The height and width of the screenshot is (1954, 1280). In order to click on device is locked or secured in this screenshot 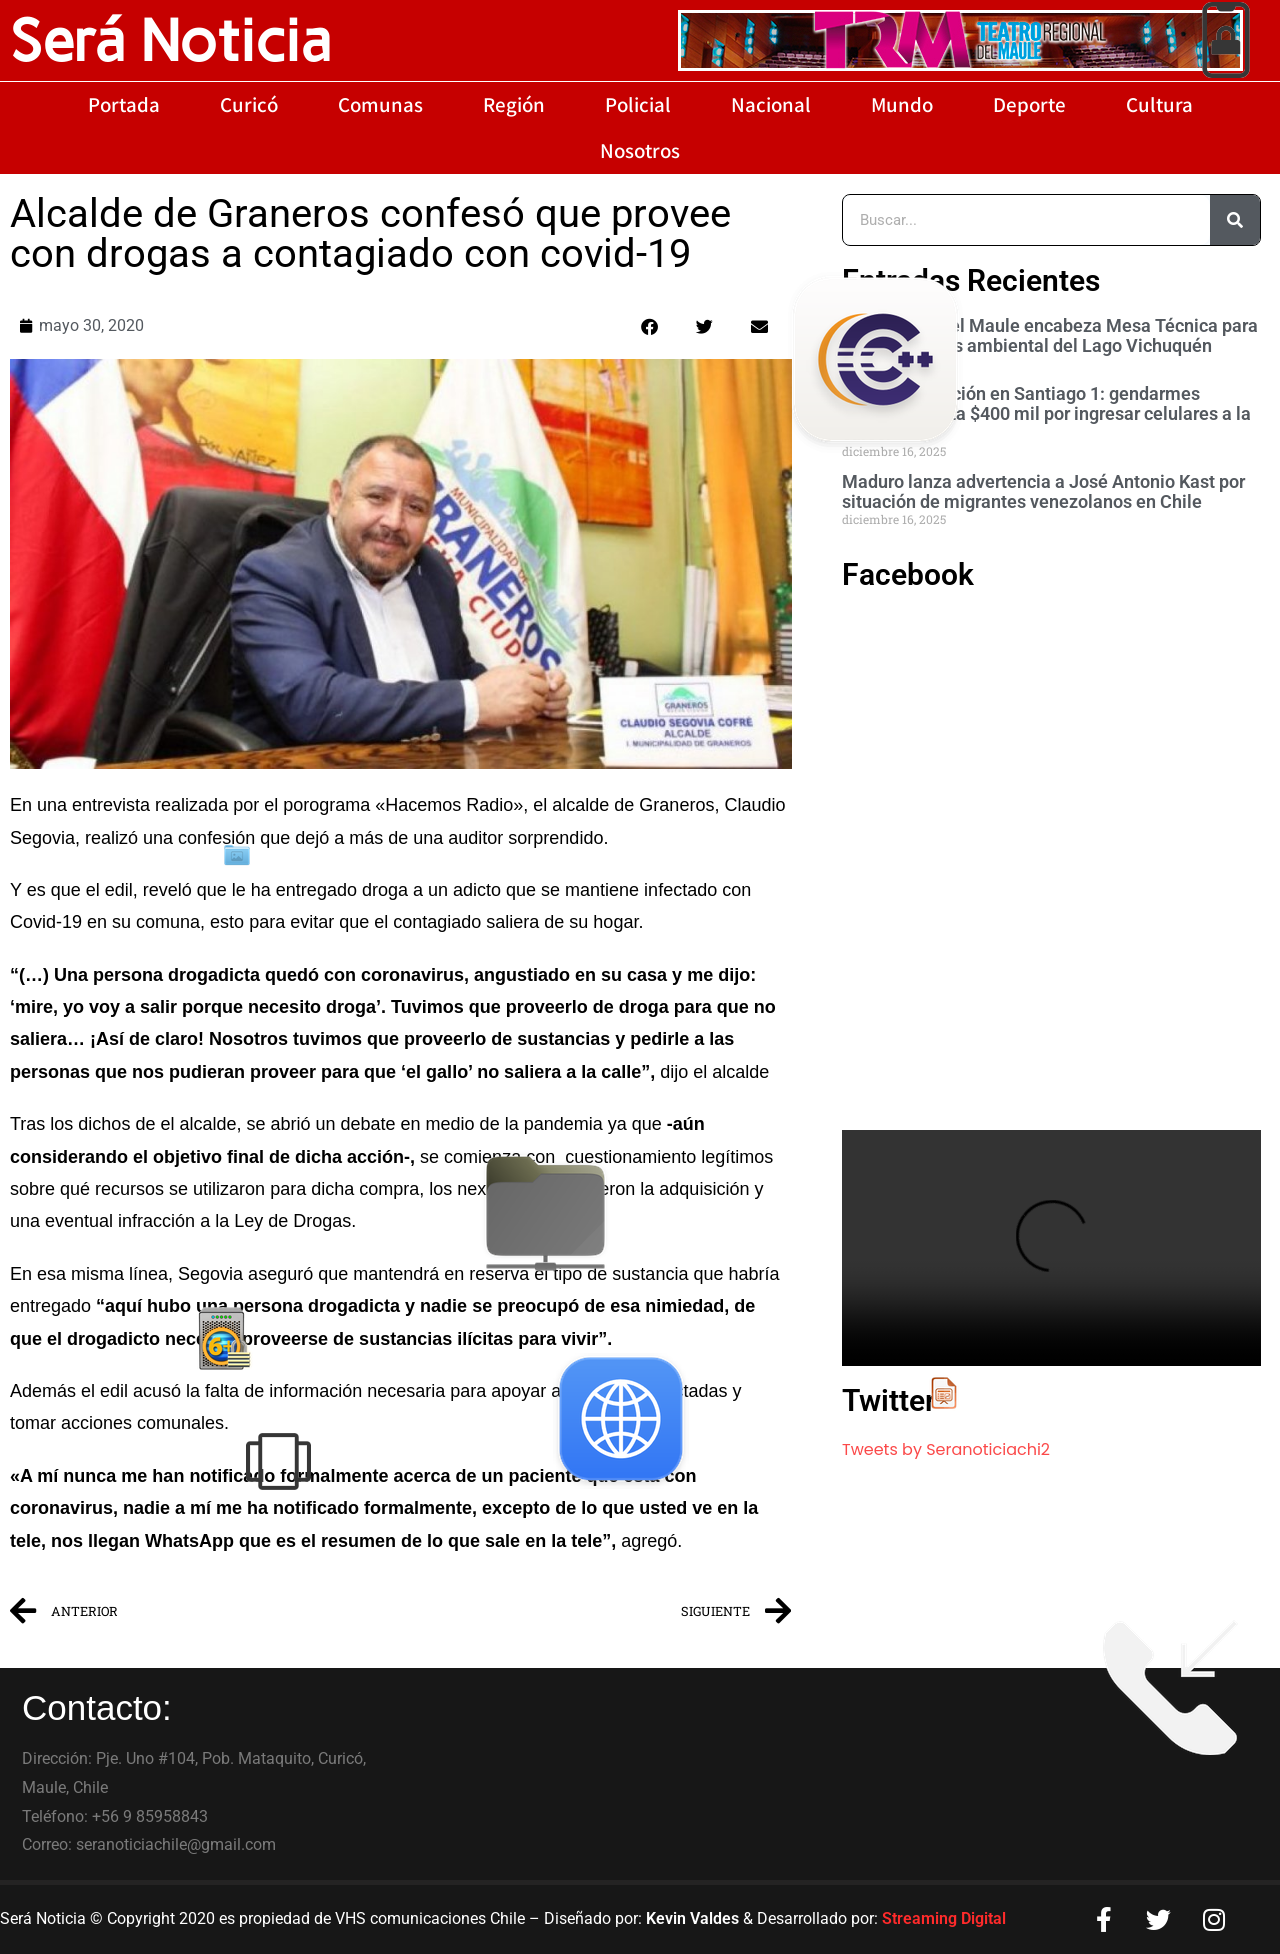, I will do `click(1226, 40)`.